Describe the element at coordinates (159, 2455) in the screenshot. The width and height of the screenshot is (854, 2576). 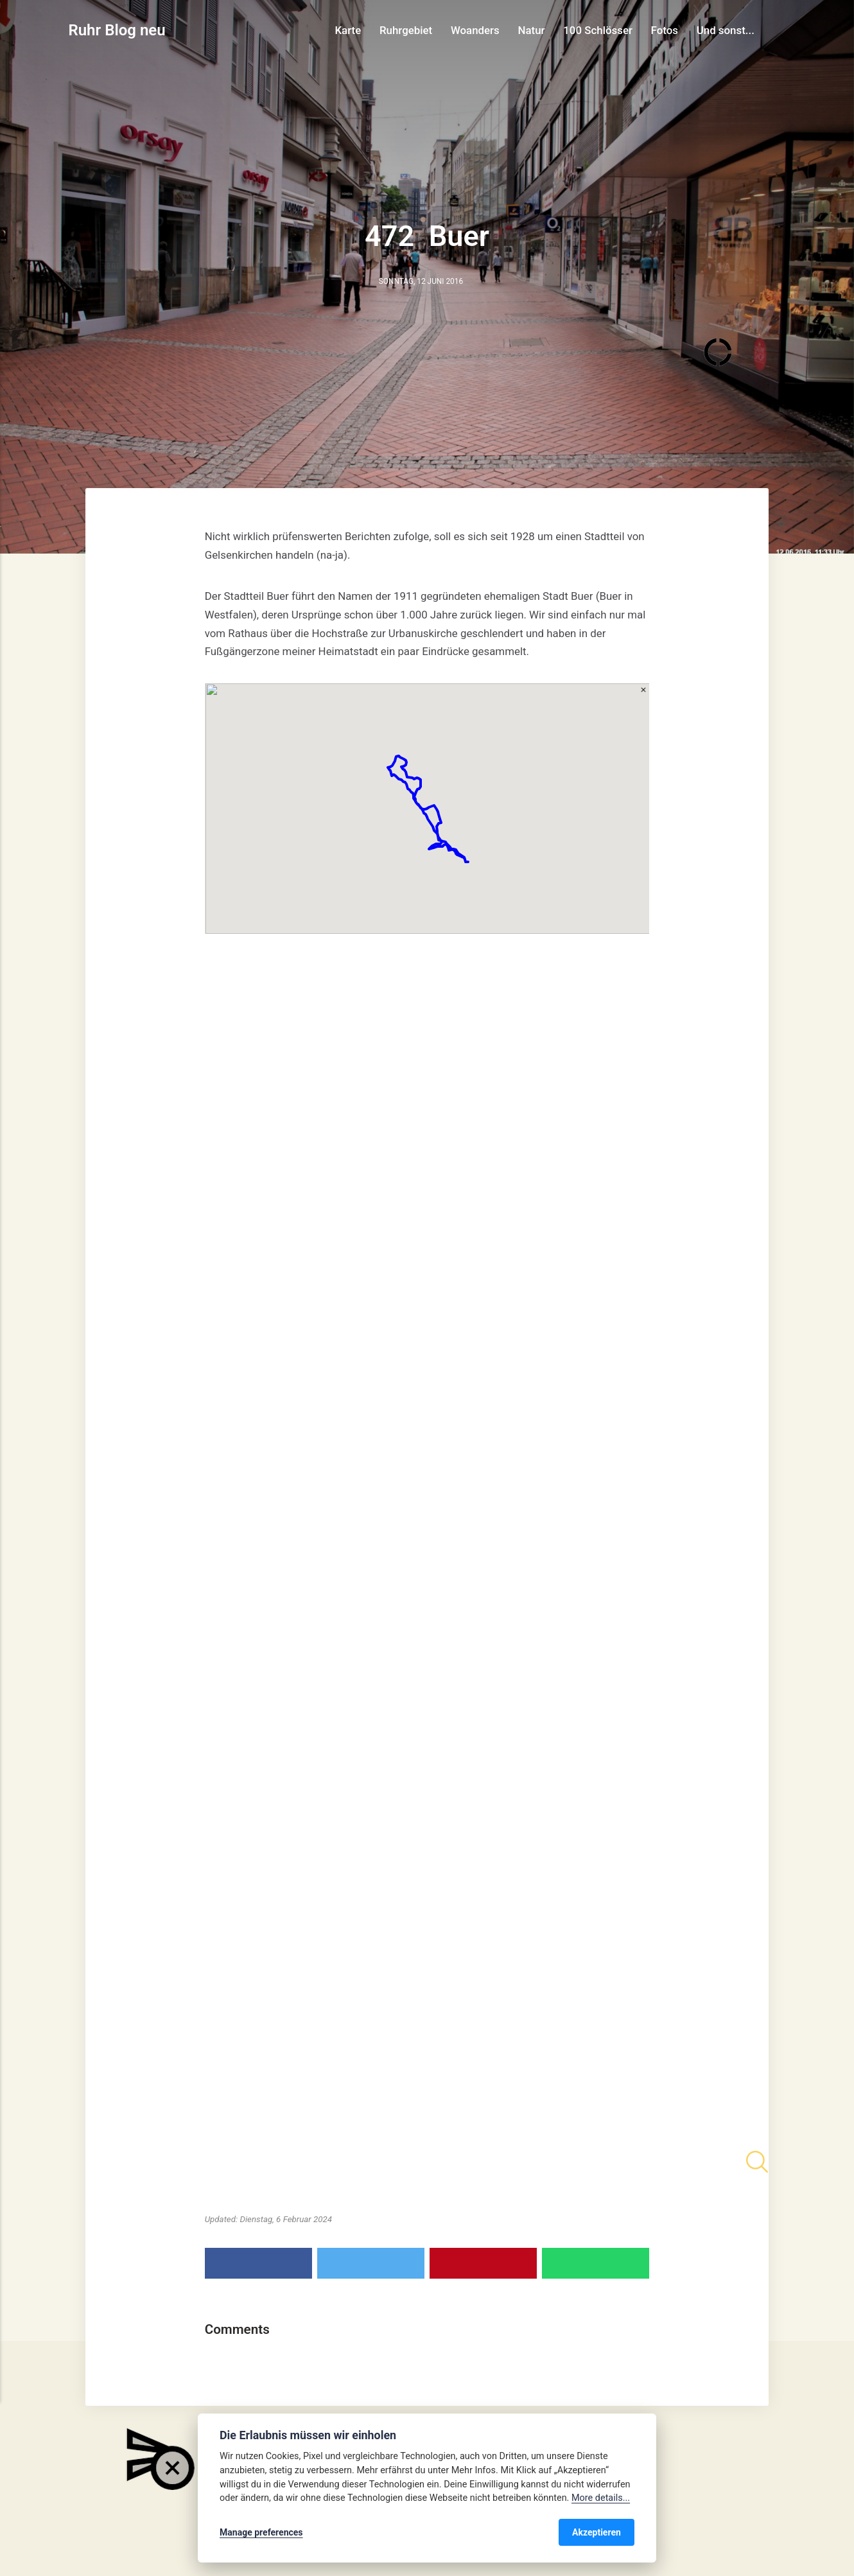
I see `cancel a scheduled message` at that location.